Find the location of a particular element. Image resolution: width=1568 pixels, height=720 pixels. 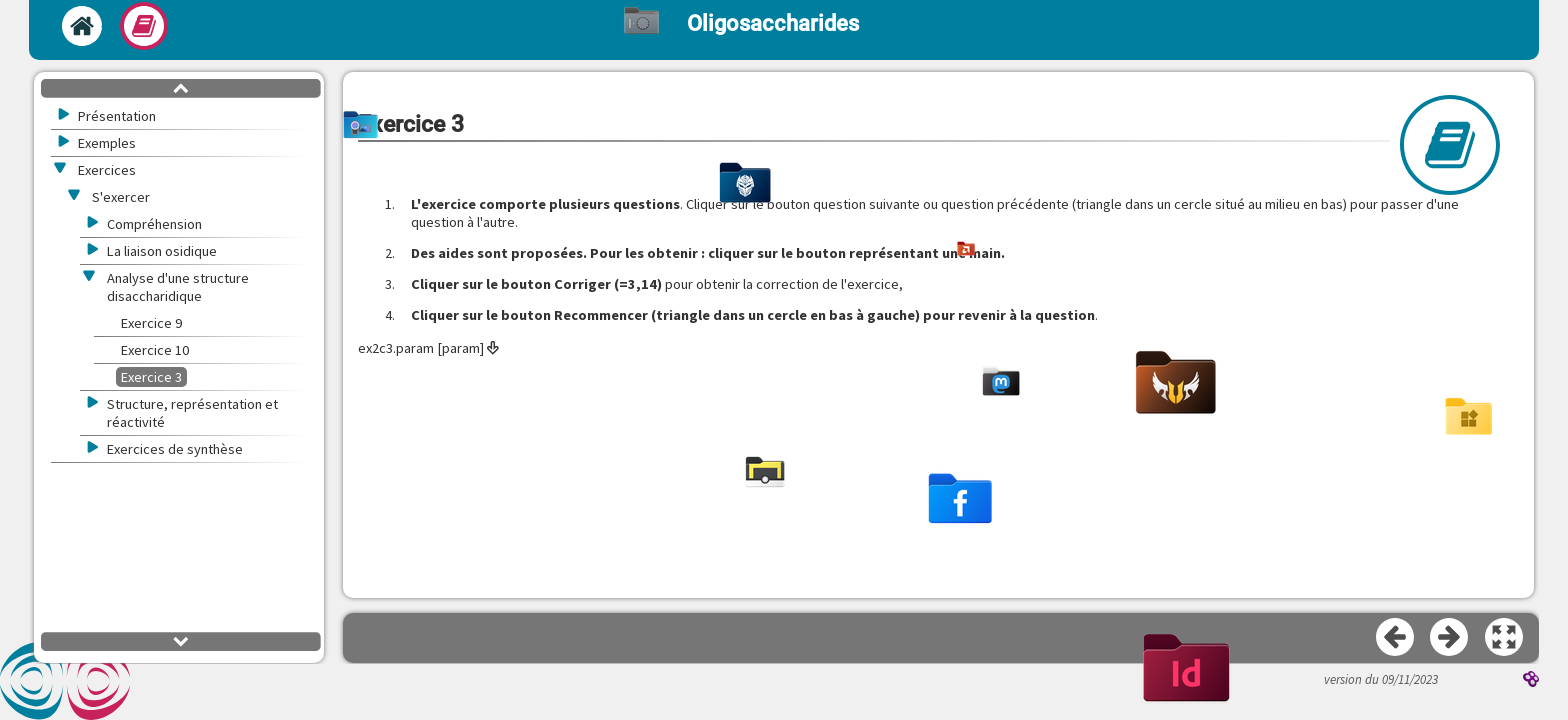

access secured or locked files is located at coordinates (641, 21).